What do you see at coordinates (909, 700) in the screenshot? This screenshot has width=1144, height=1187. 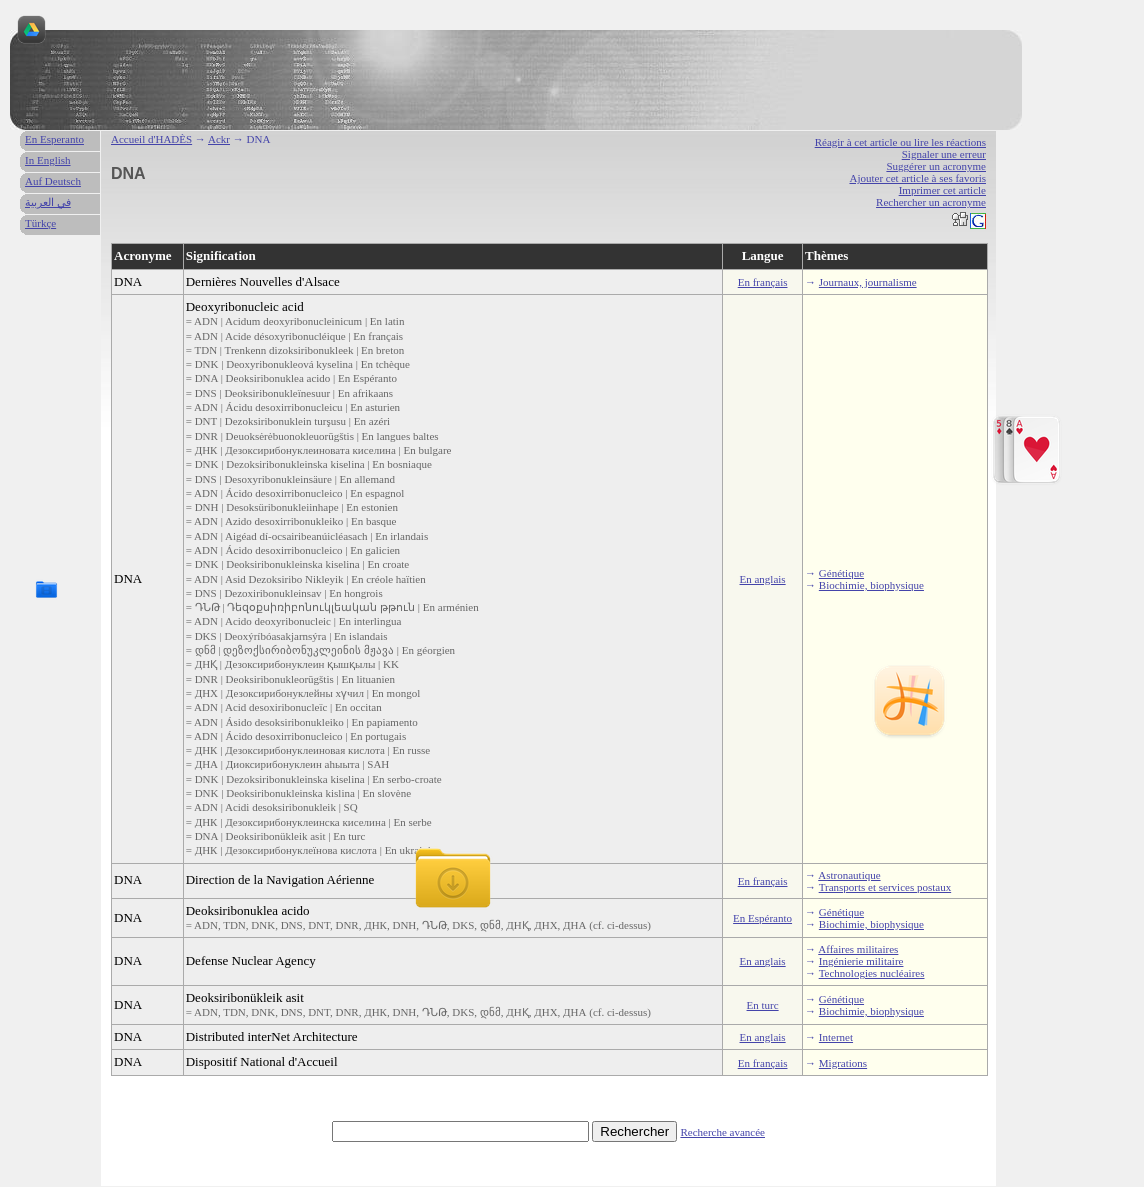 I see `open pmim input method app` at bounding box center [909, 700].